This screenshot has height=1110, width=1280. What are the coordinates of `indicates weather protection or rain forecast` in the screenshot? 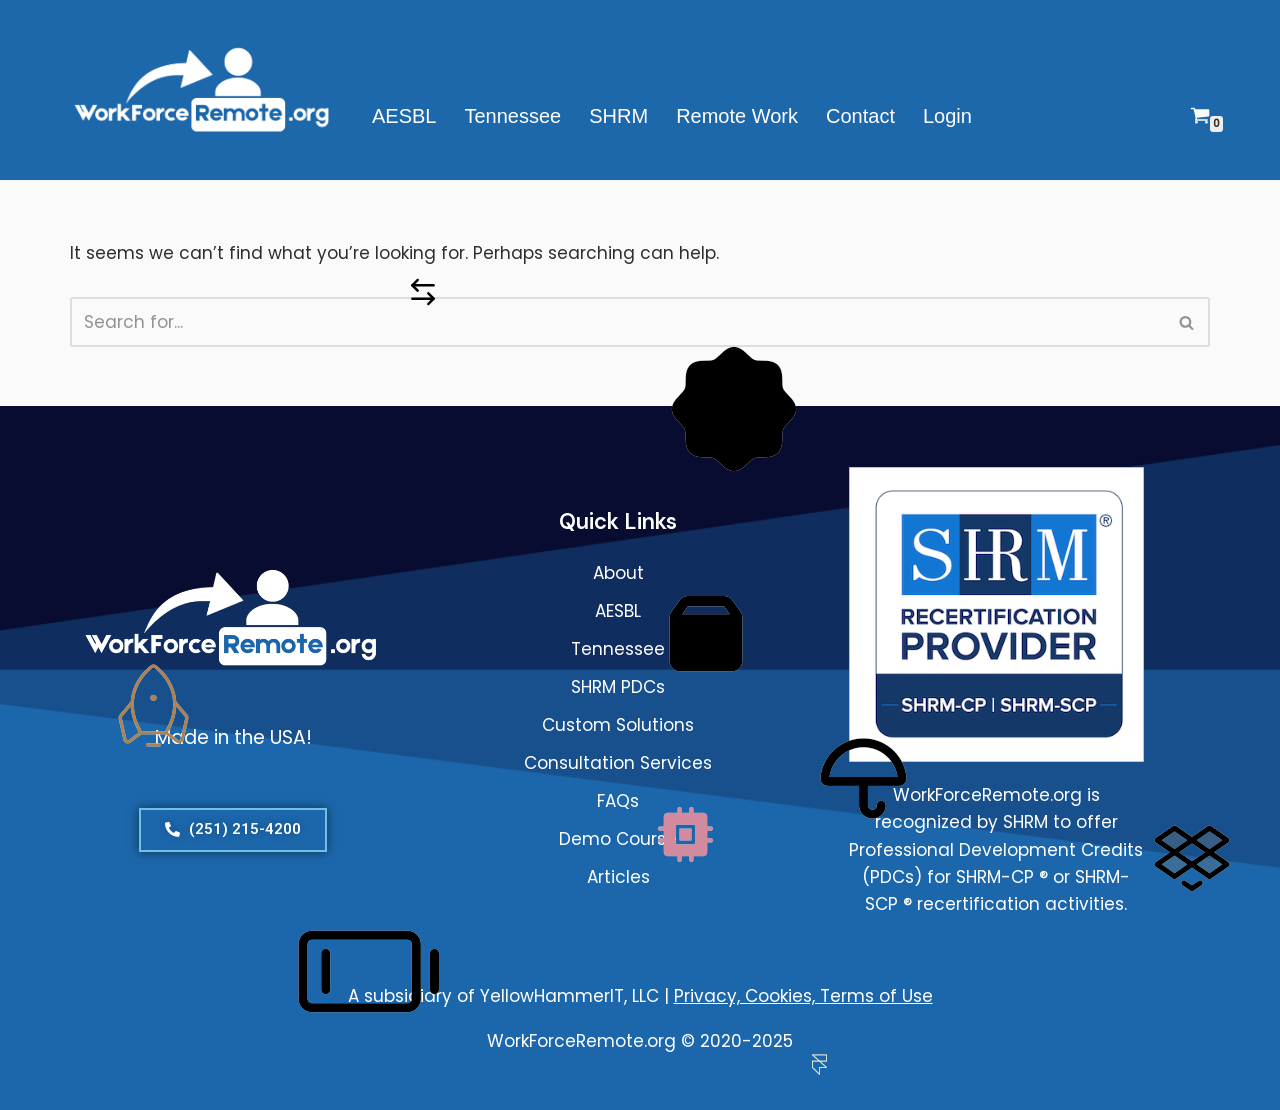 It's located at (863, 778).